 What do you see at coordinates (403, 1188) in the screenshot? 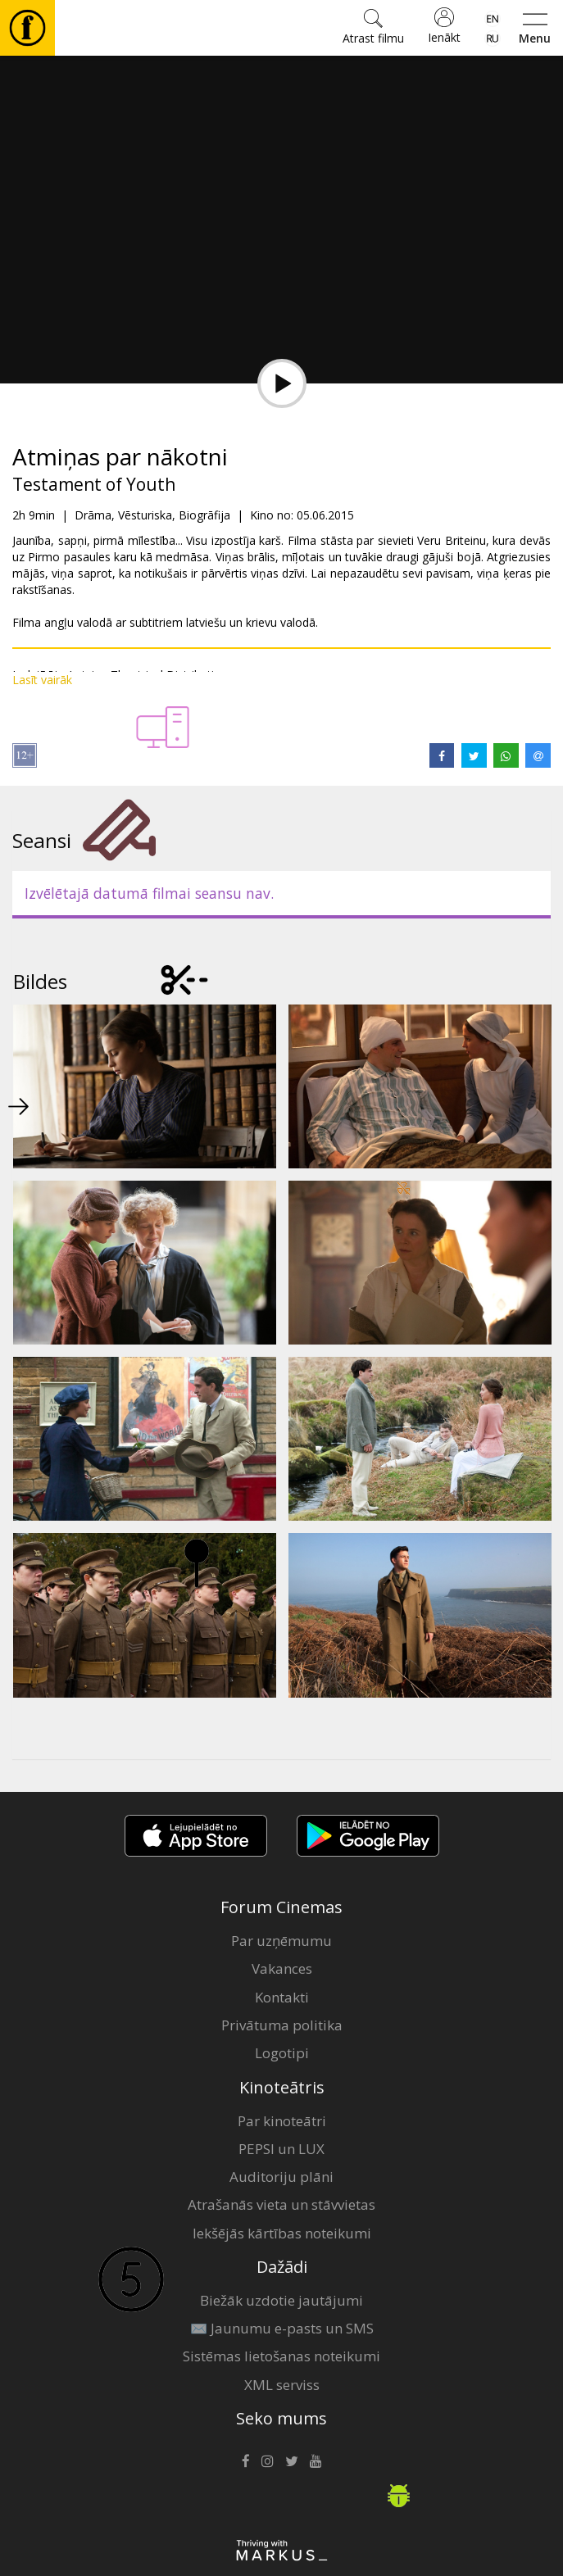
I see `disable radiation or hazard alerts` at bounding box center [403, 1188].